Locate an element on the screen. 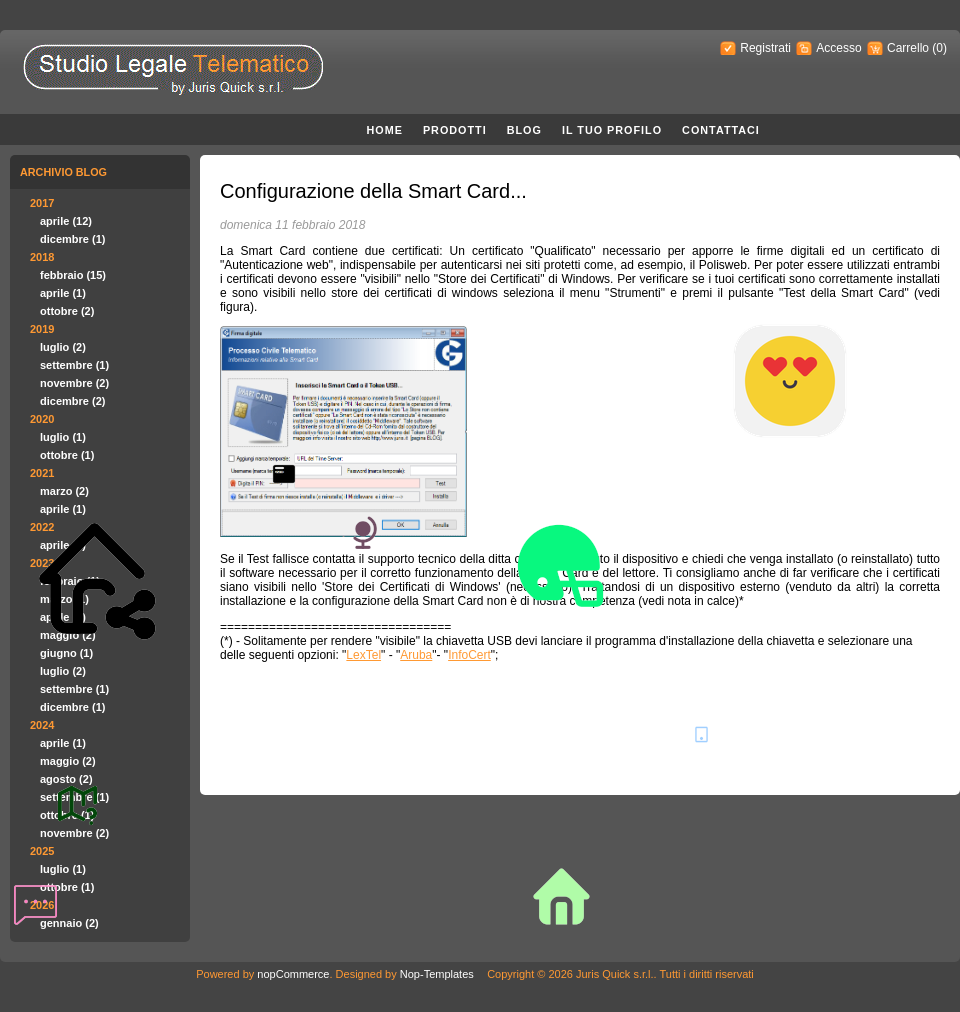  share your home address or location is located at coordinates (94, 578).